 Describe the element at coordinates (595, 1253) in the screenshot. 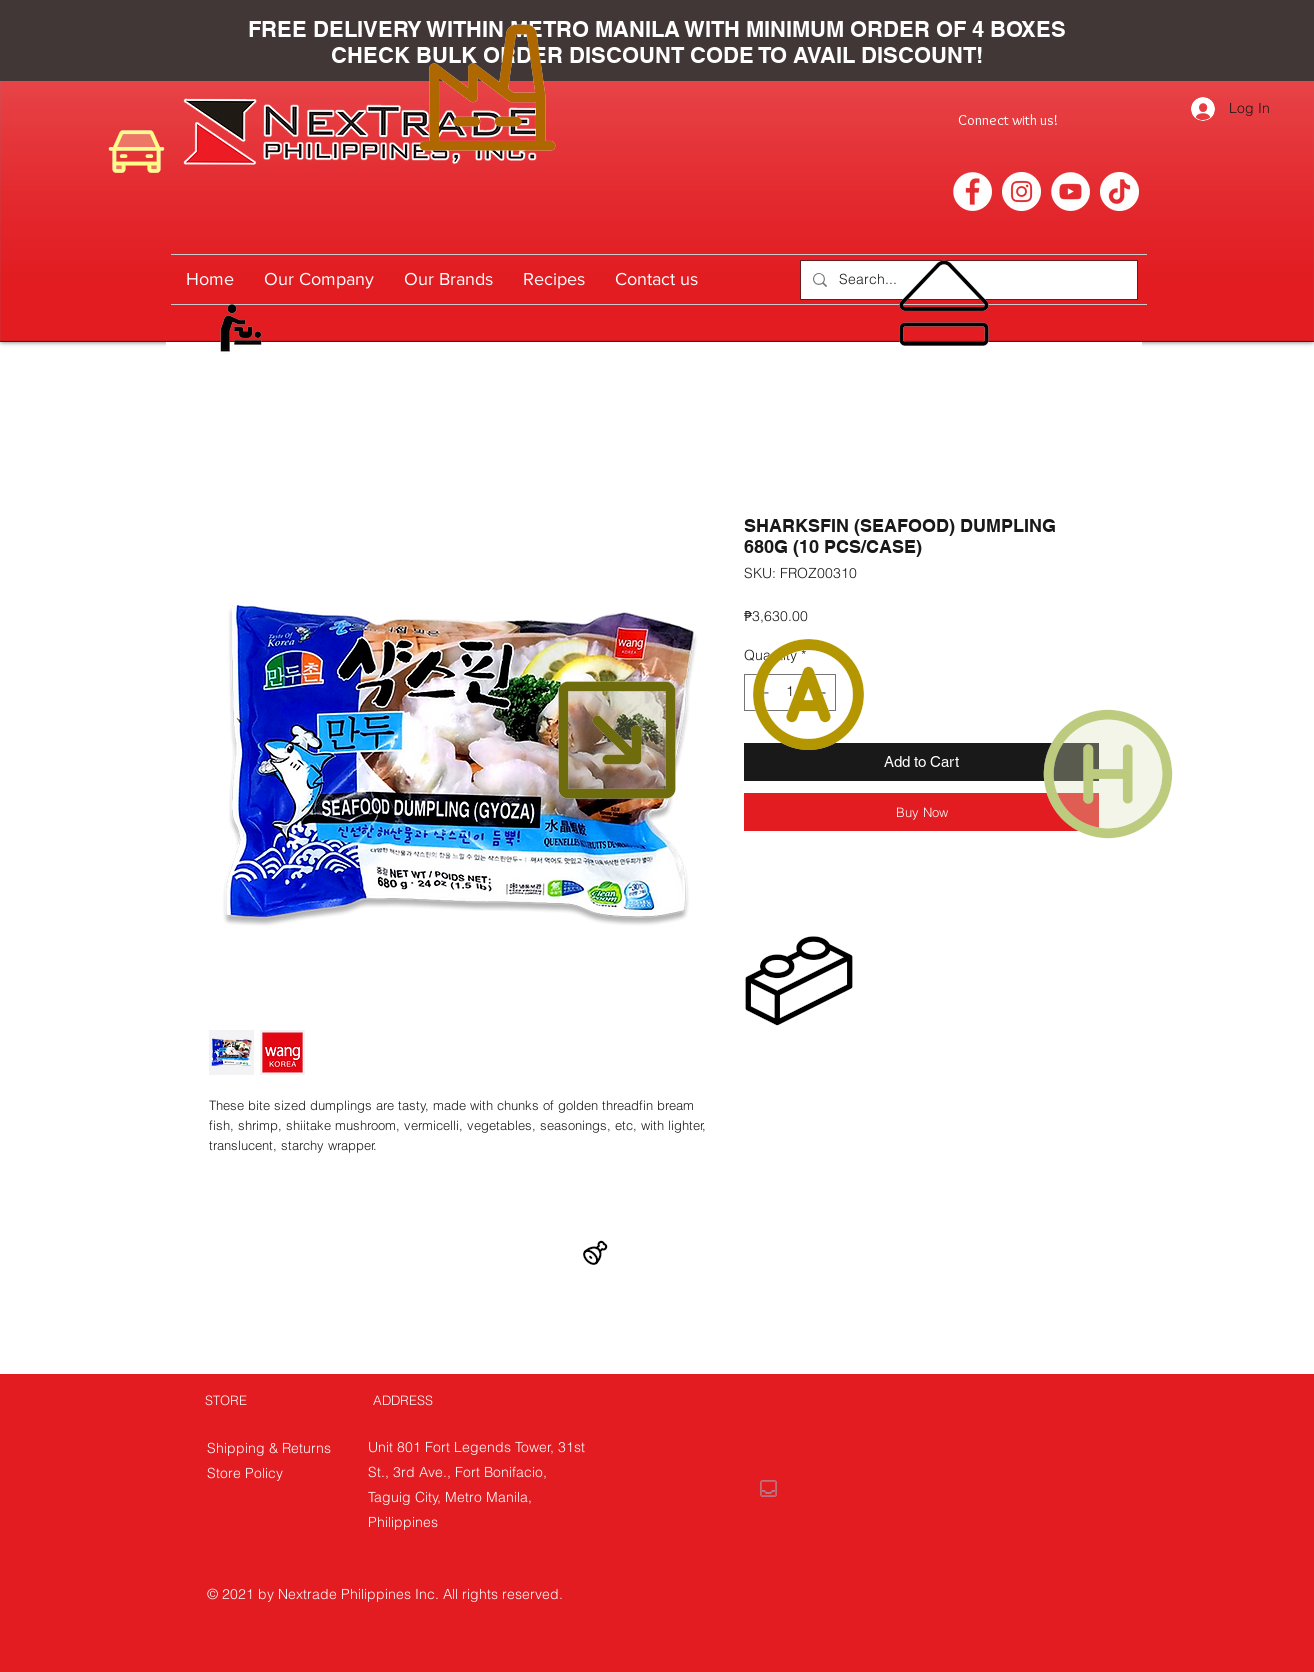

I see `food or dining category` at that location.